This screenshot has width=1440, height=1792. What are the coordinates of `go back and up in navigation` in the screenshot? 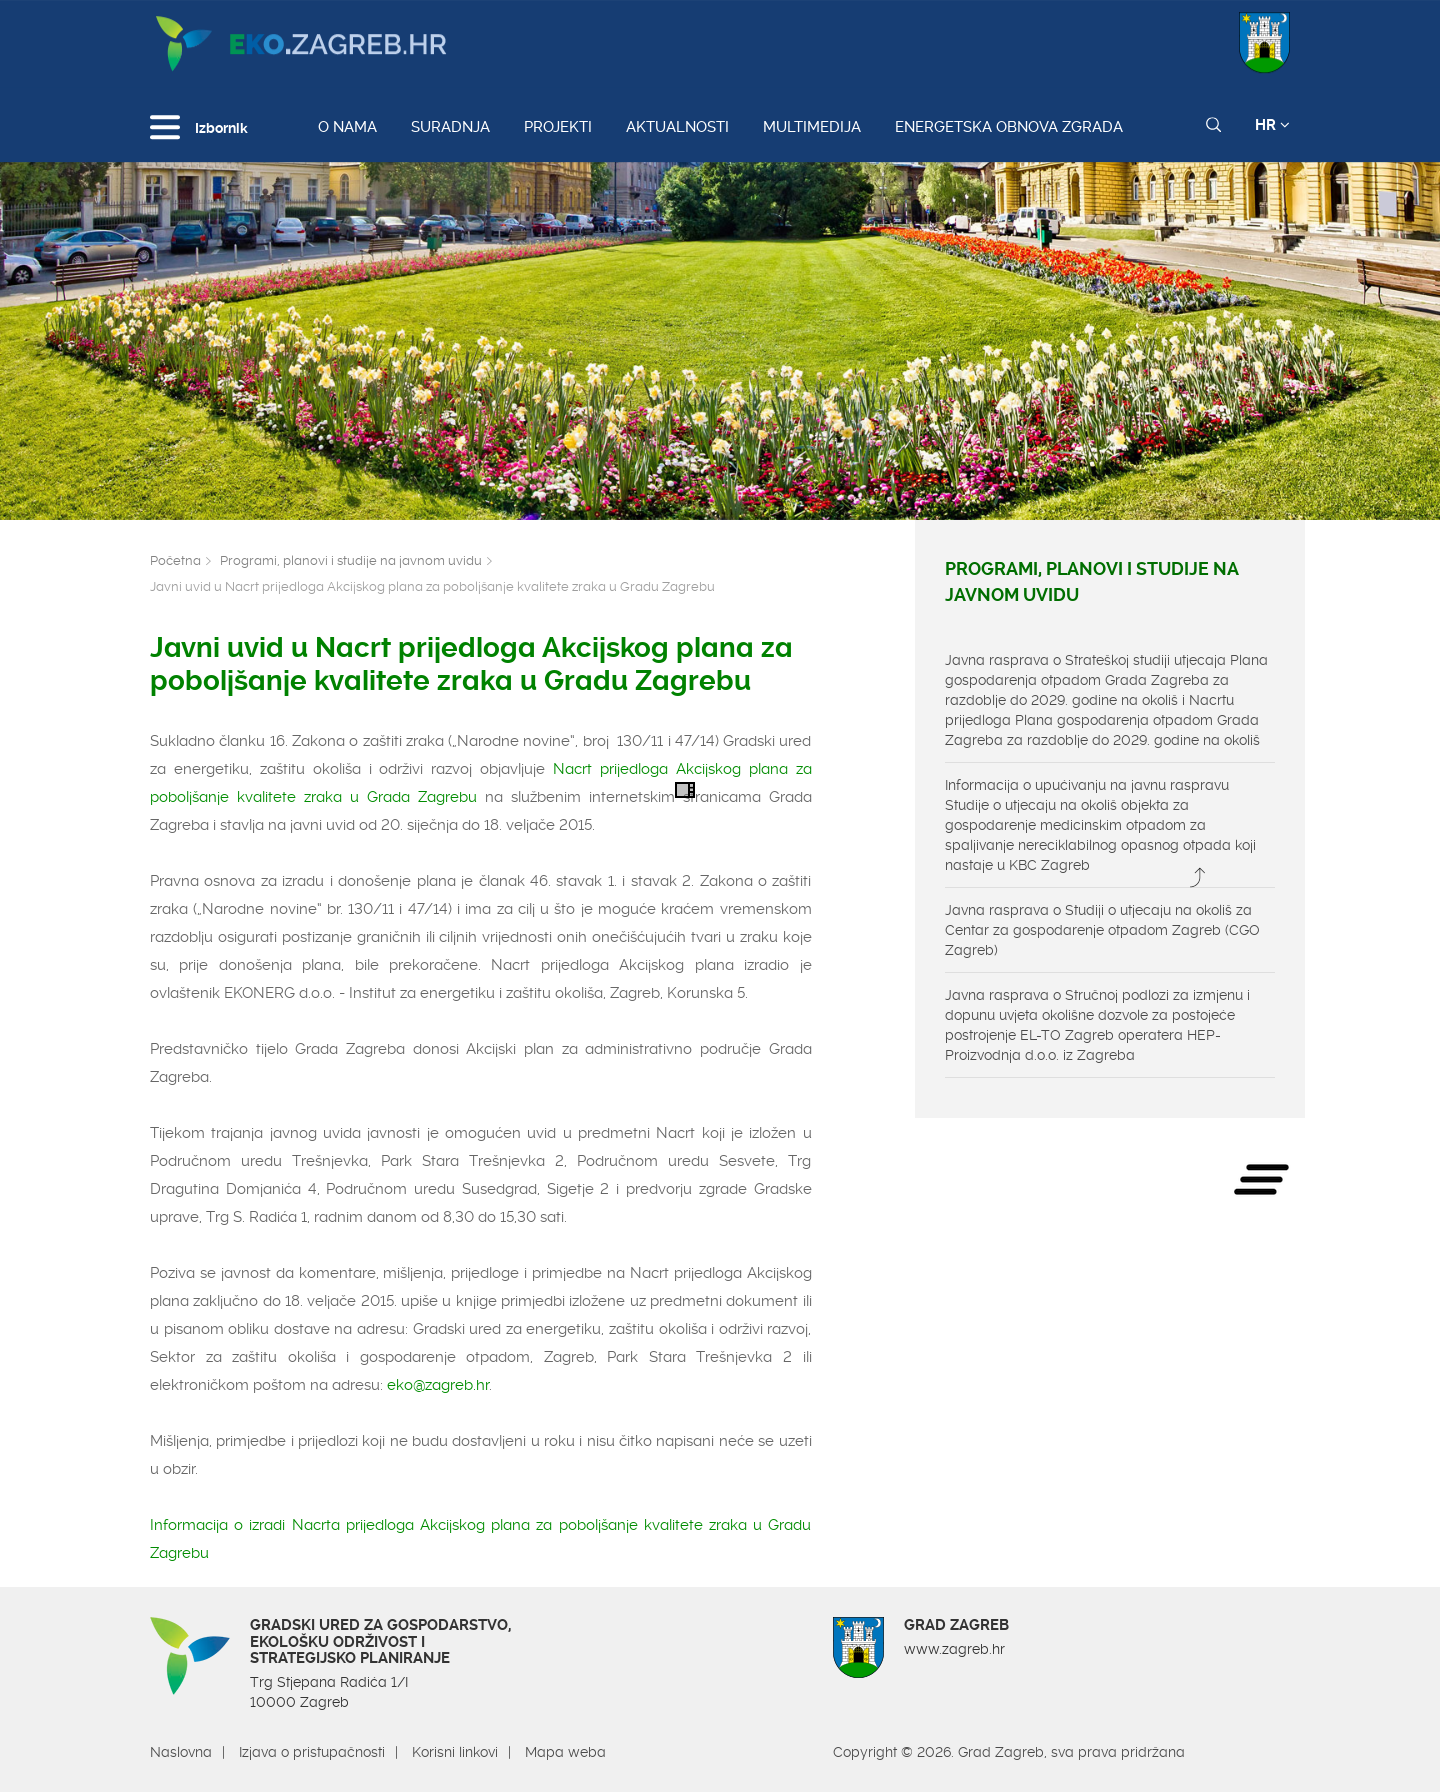 It's located at (1197, 877).